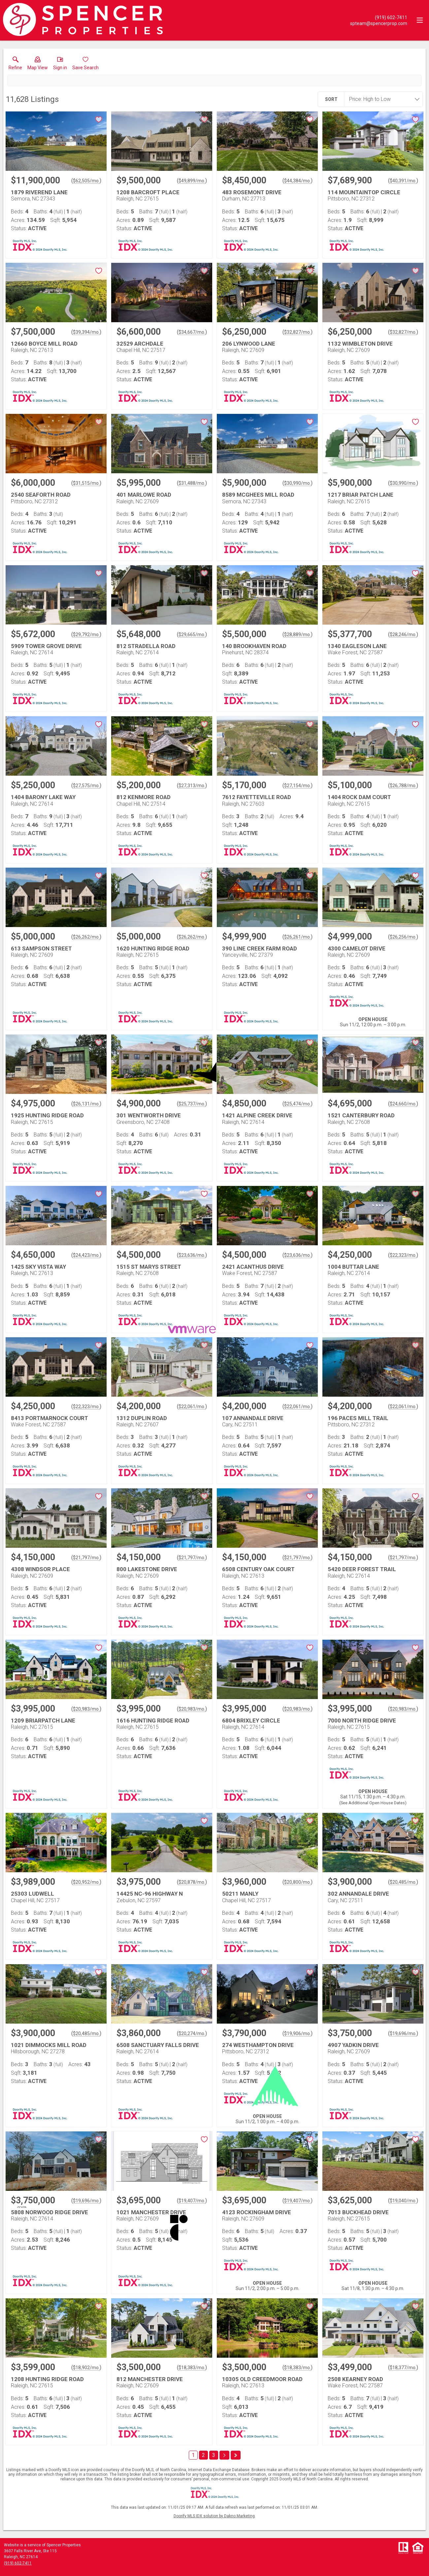 The height and width of the screenshot is (2576, 429). I want to click on open FACEIT gaming platform, so click(204, 1072).